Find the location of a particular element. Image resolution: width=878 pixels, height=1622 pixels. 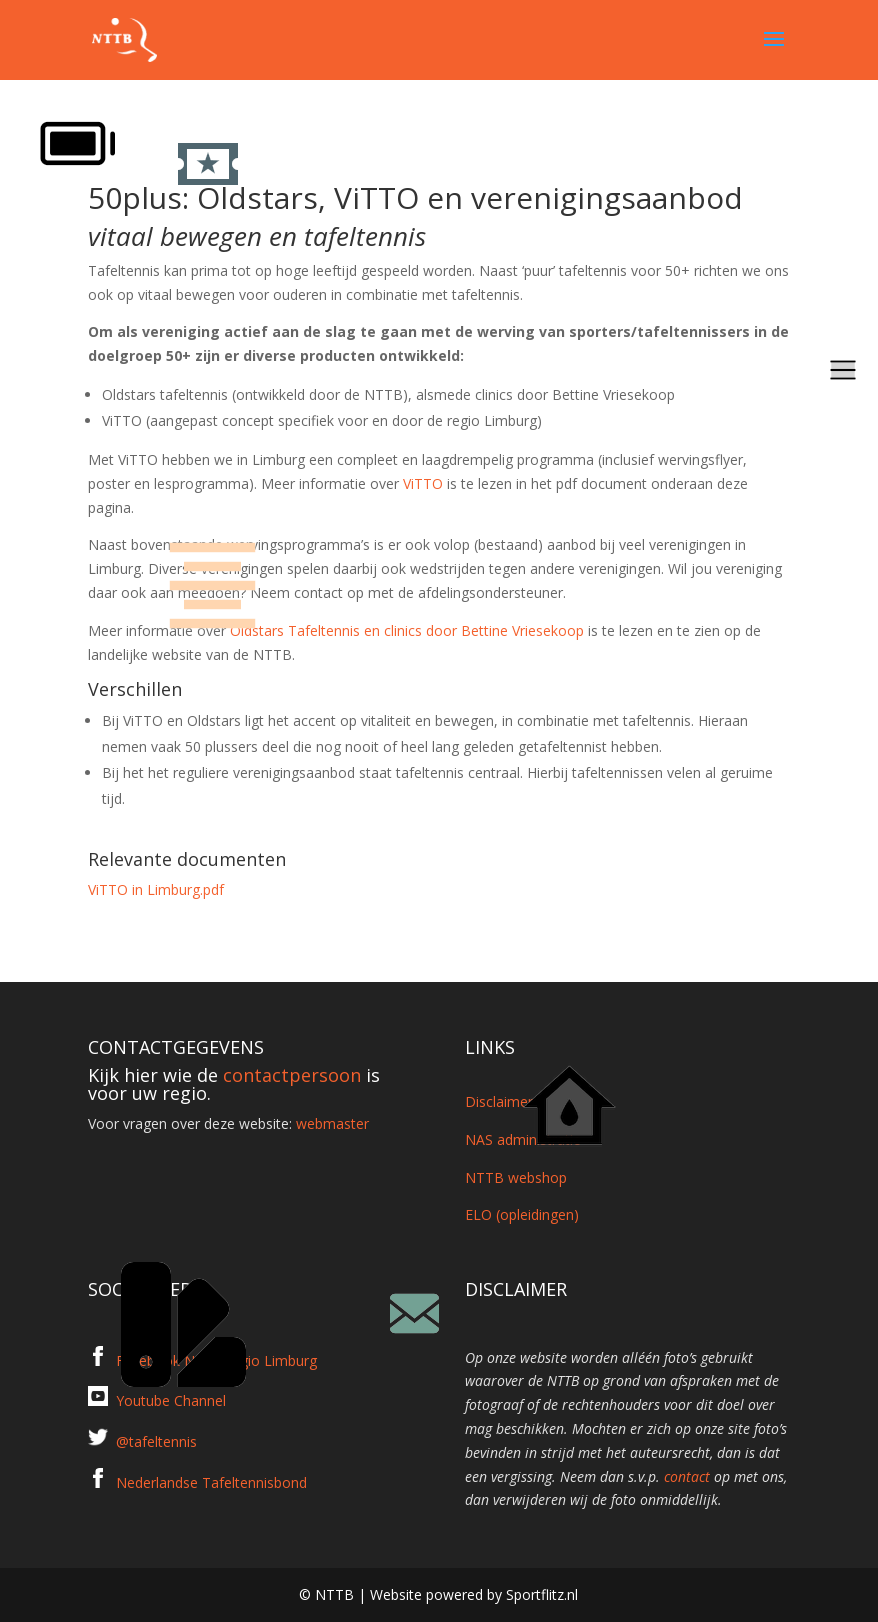

view your tickets or passes is located at coordinates (208, 164).